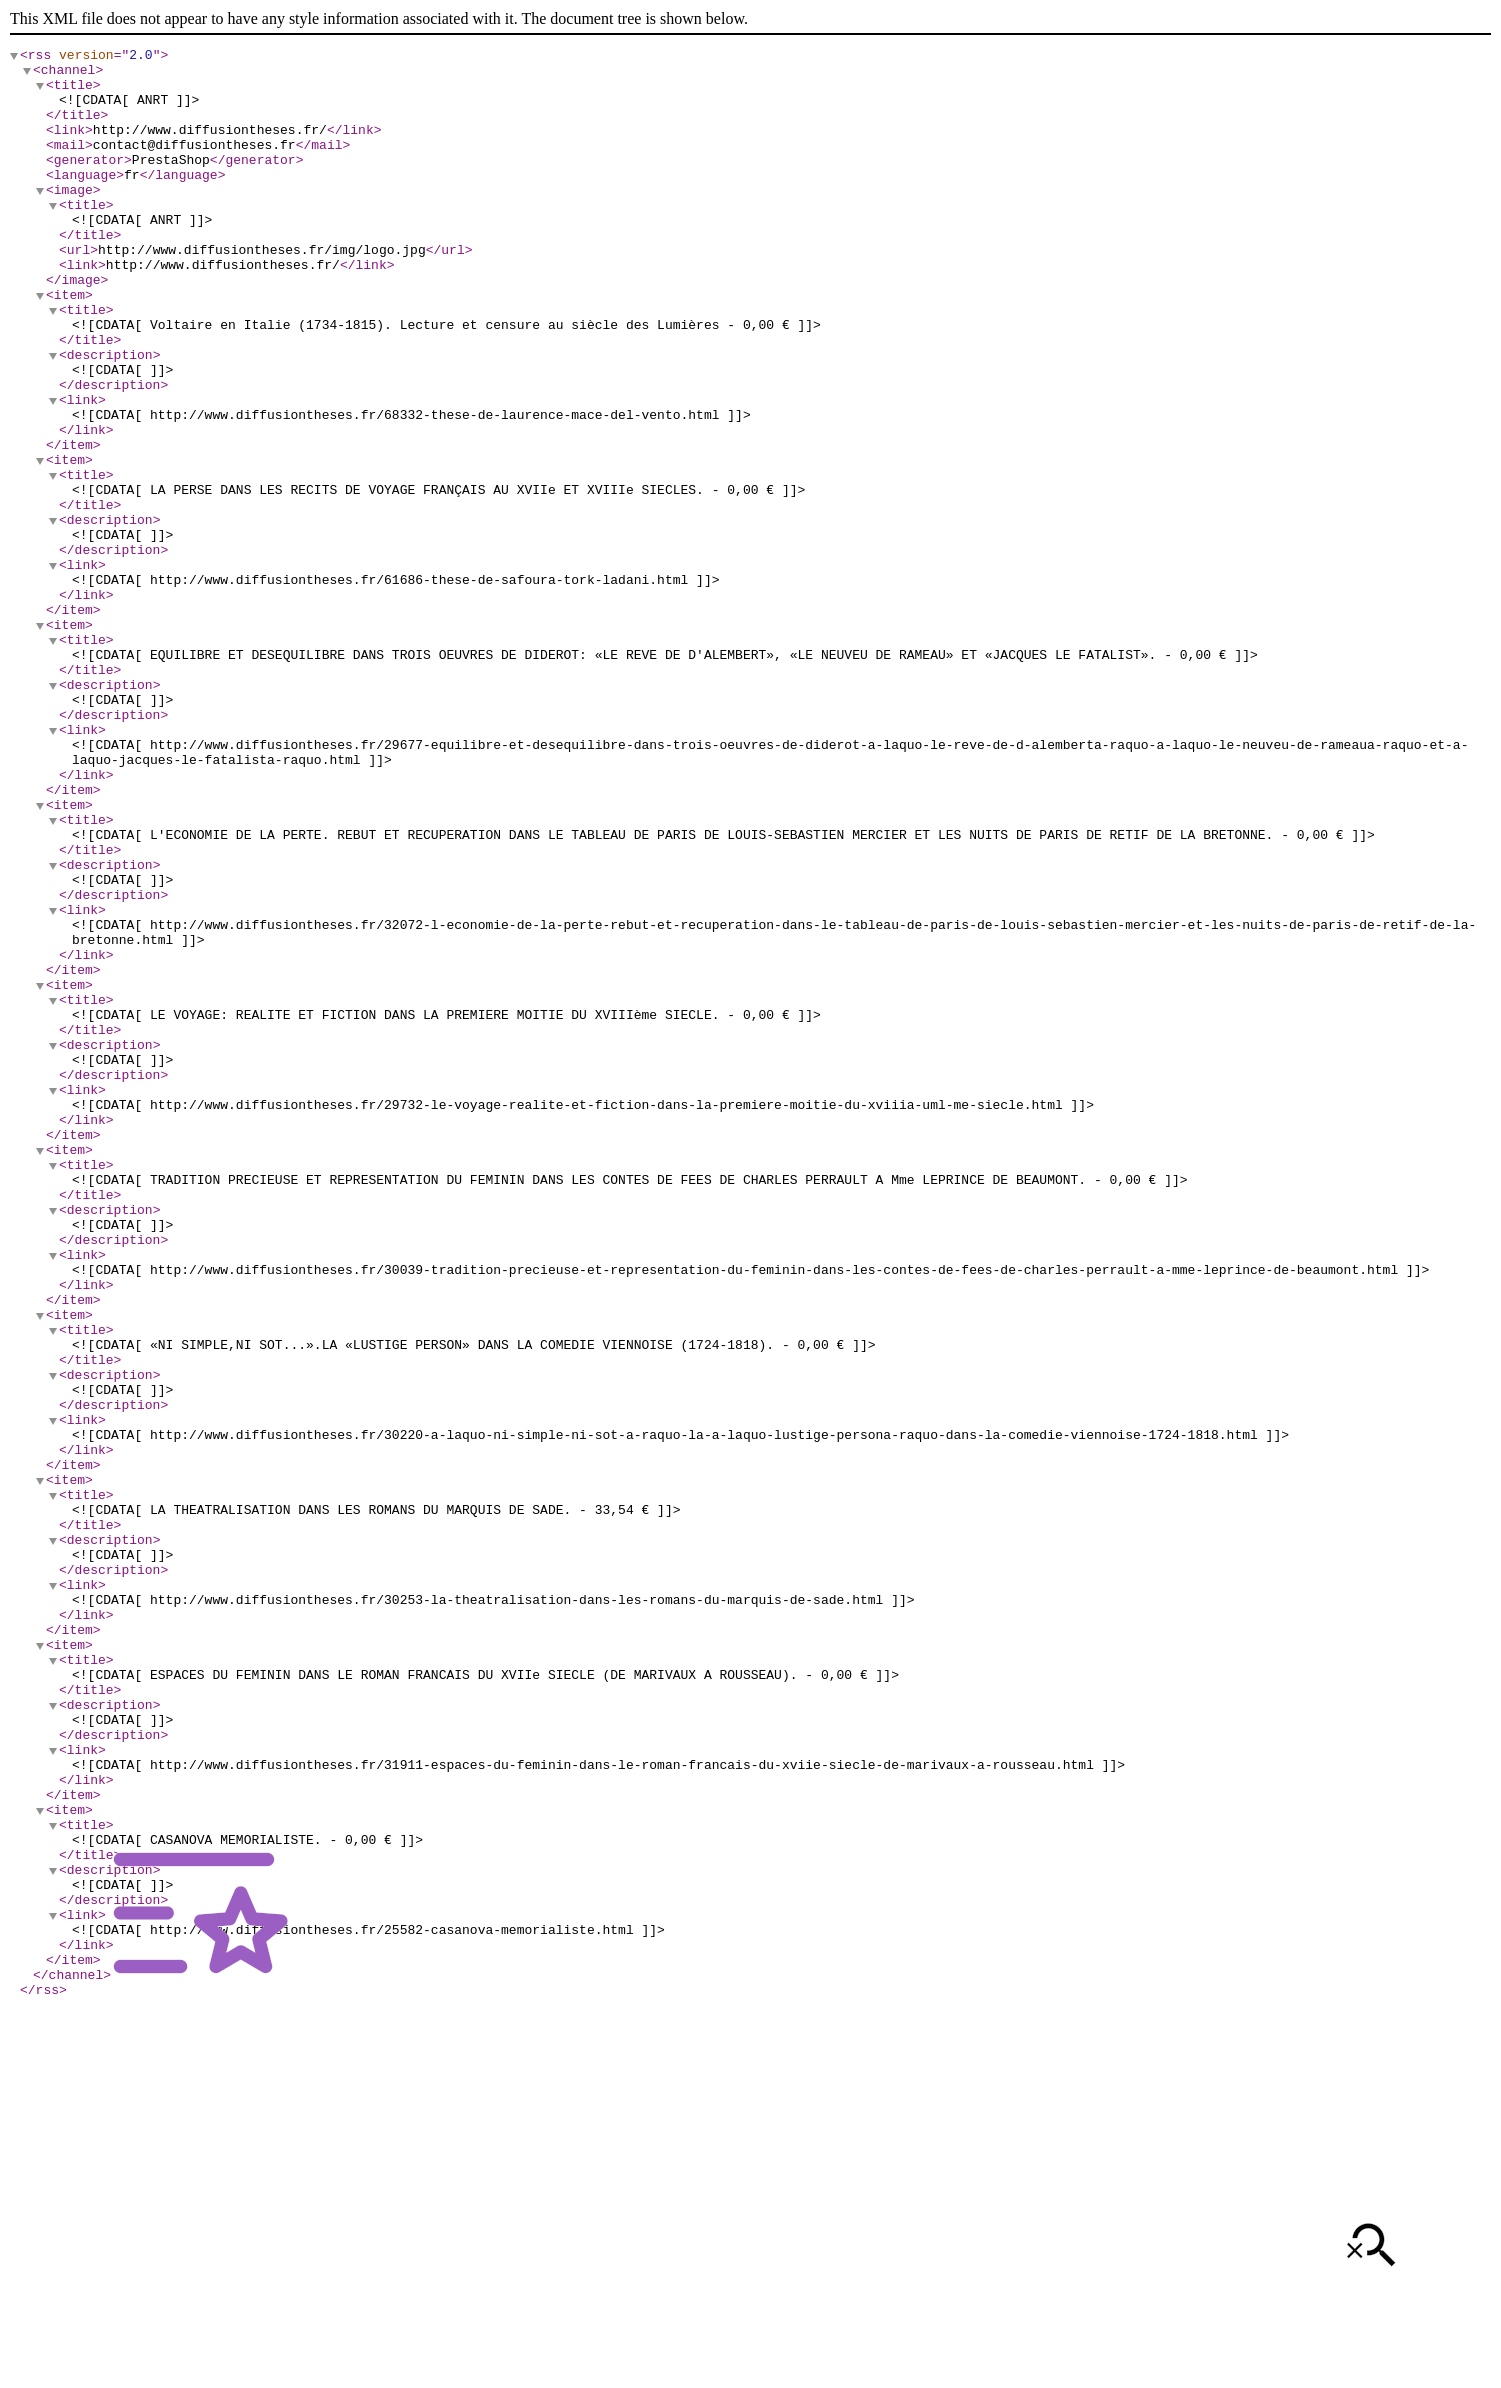 The image size is (1501, 2388). Describe the element at coordinates (1374, 2245) in the screenshot. I see `search is disabled or unavailable` at that location.